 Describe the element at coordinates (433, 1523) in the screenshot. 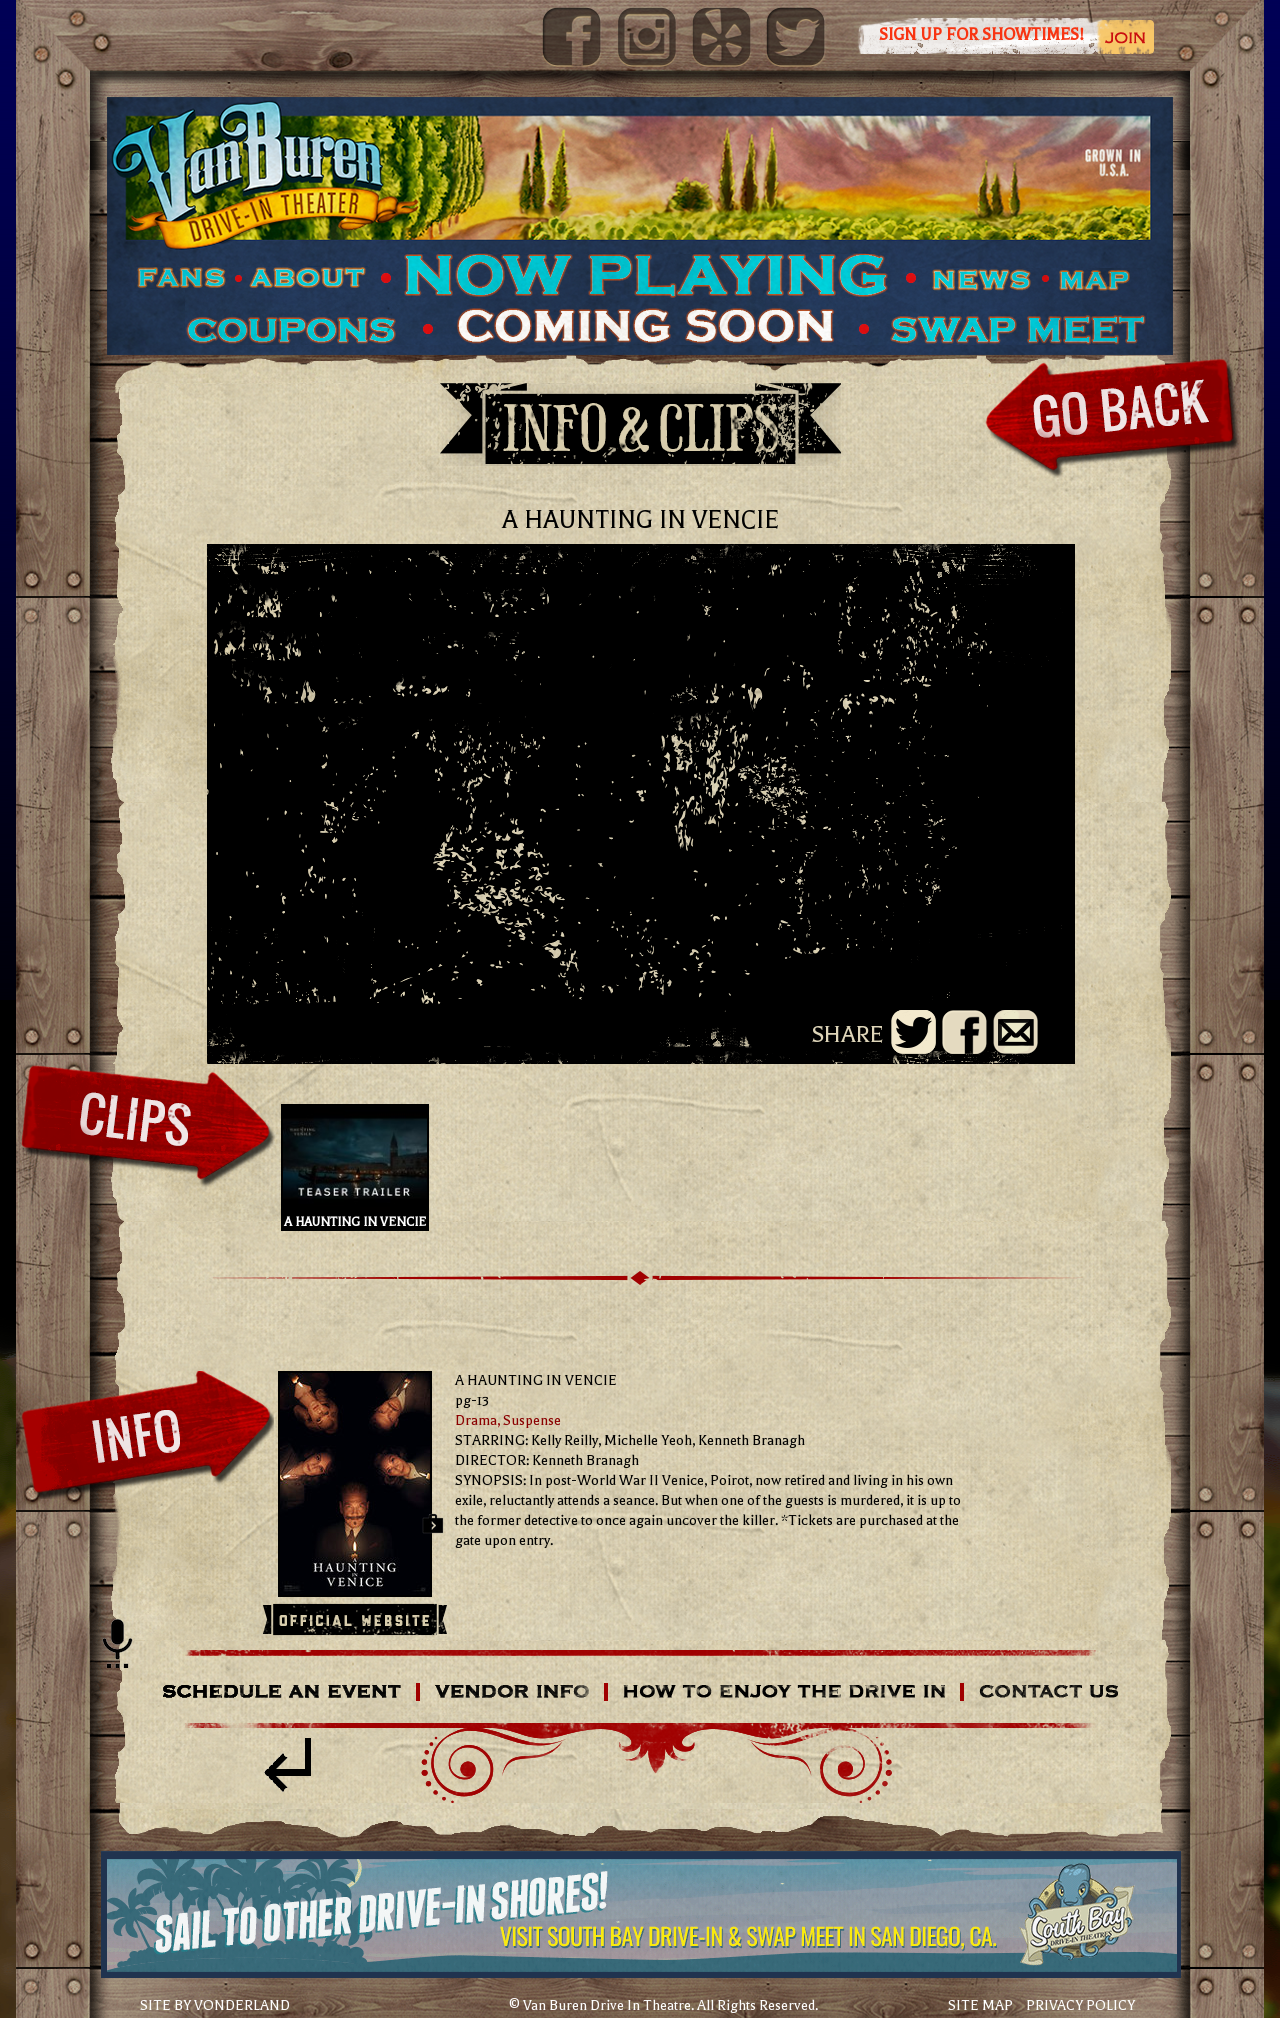

I see `snooze or defer task to next week` at that location.